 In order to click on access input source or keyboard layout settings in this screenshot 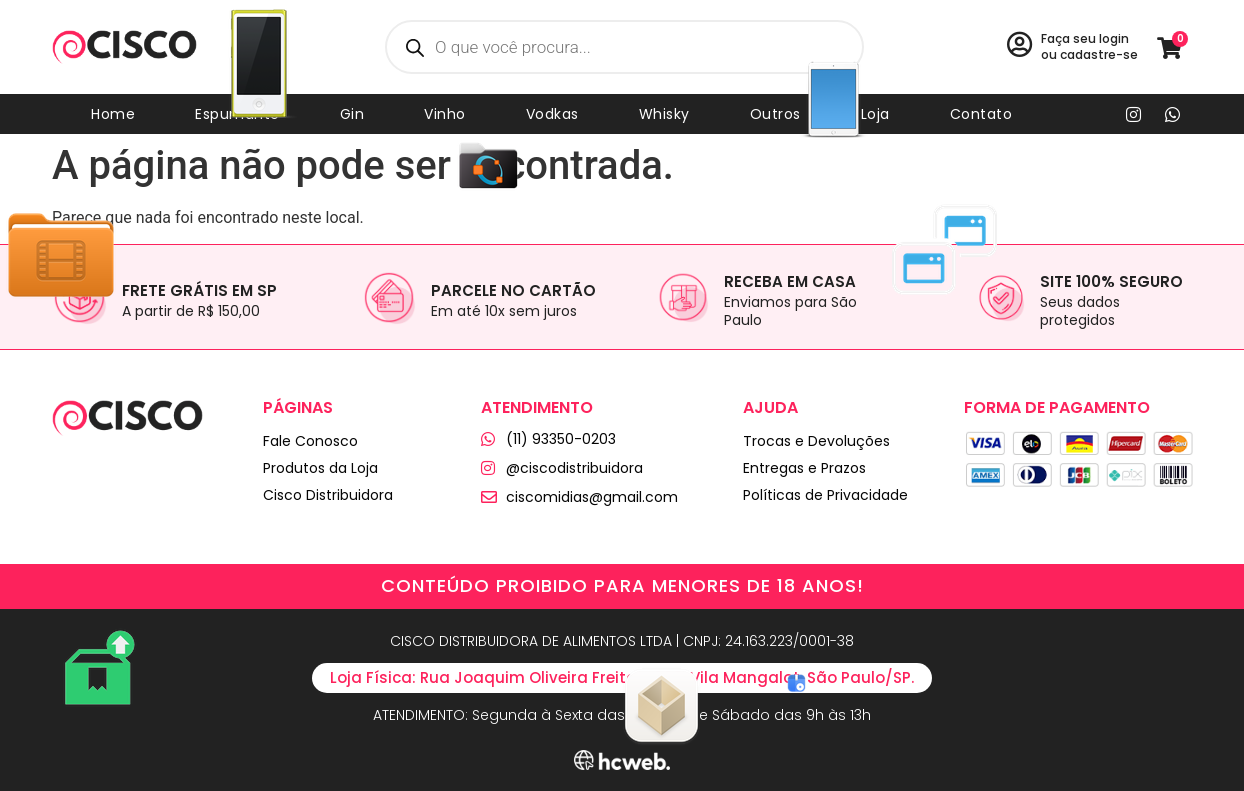, I will do `click(796, 683)`.